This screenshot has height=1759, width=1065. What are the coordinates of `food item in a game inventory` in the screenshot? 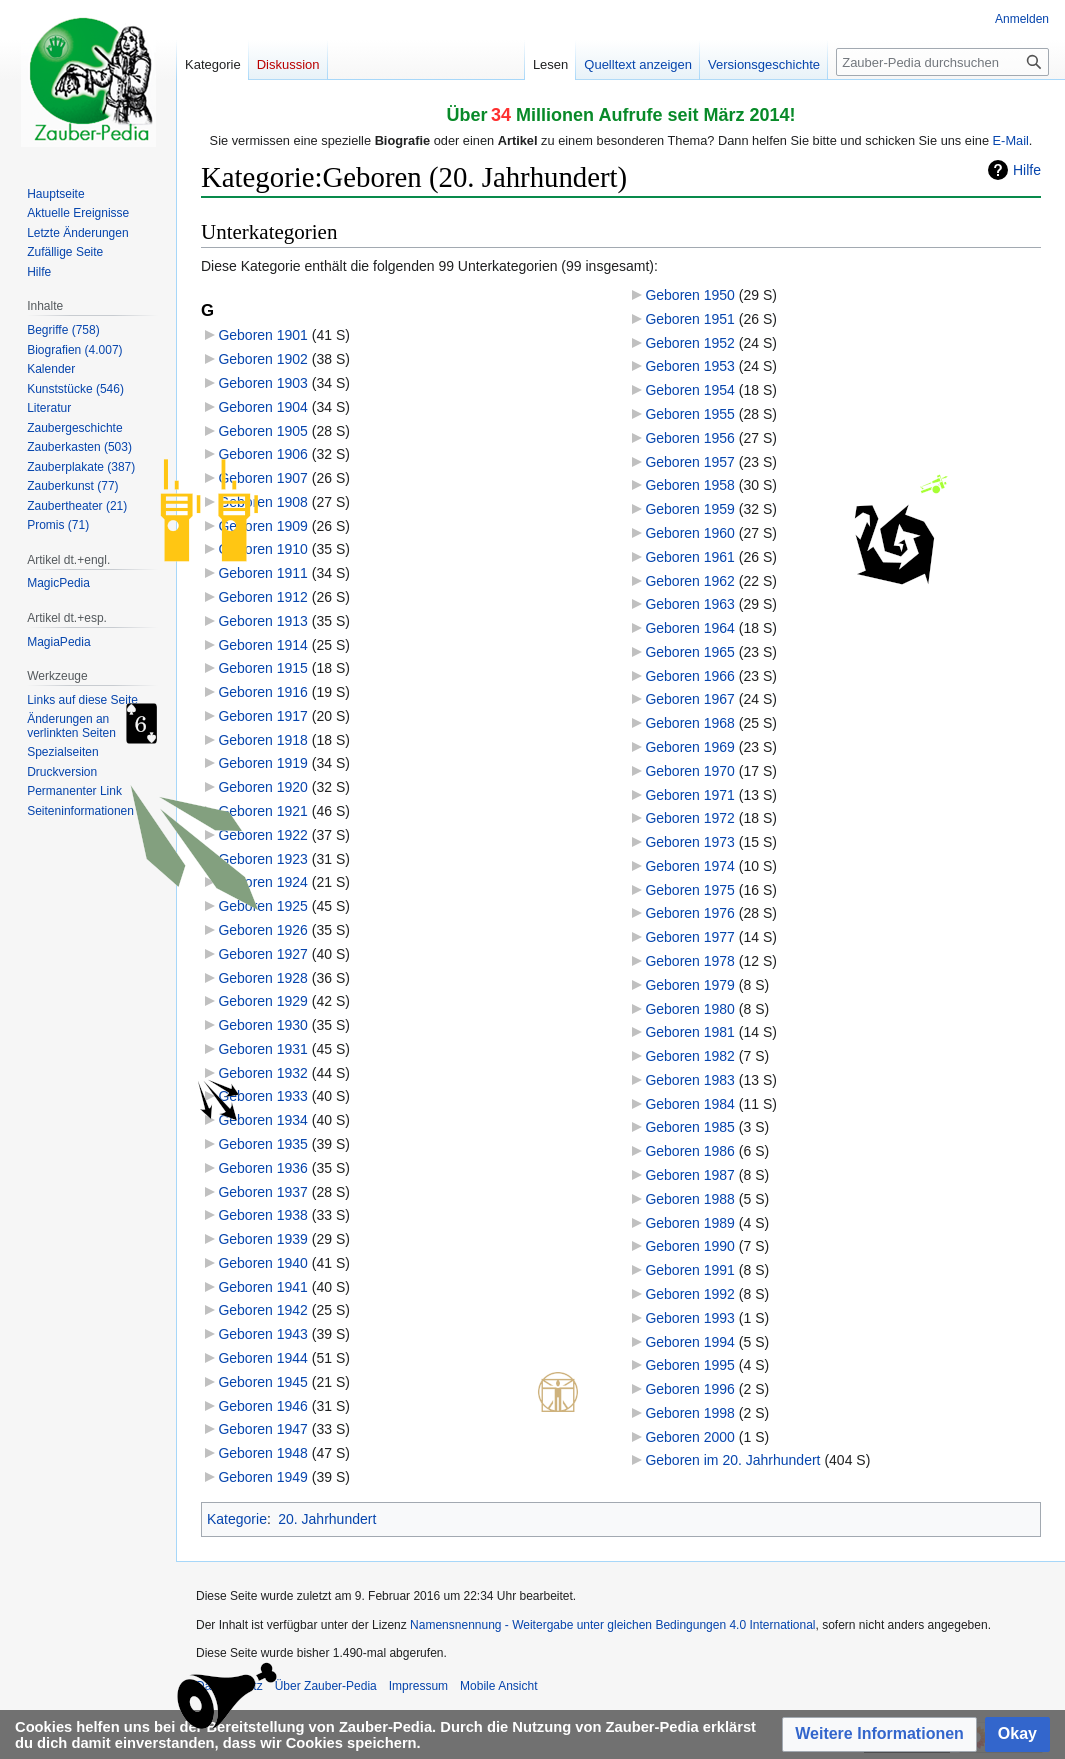 It's located at (227, 1696).